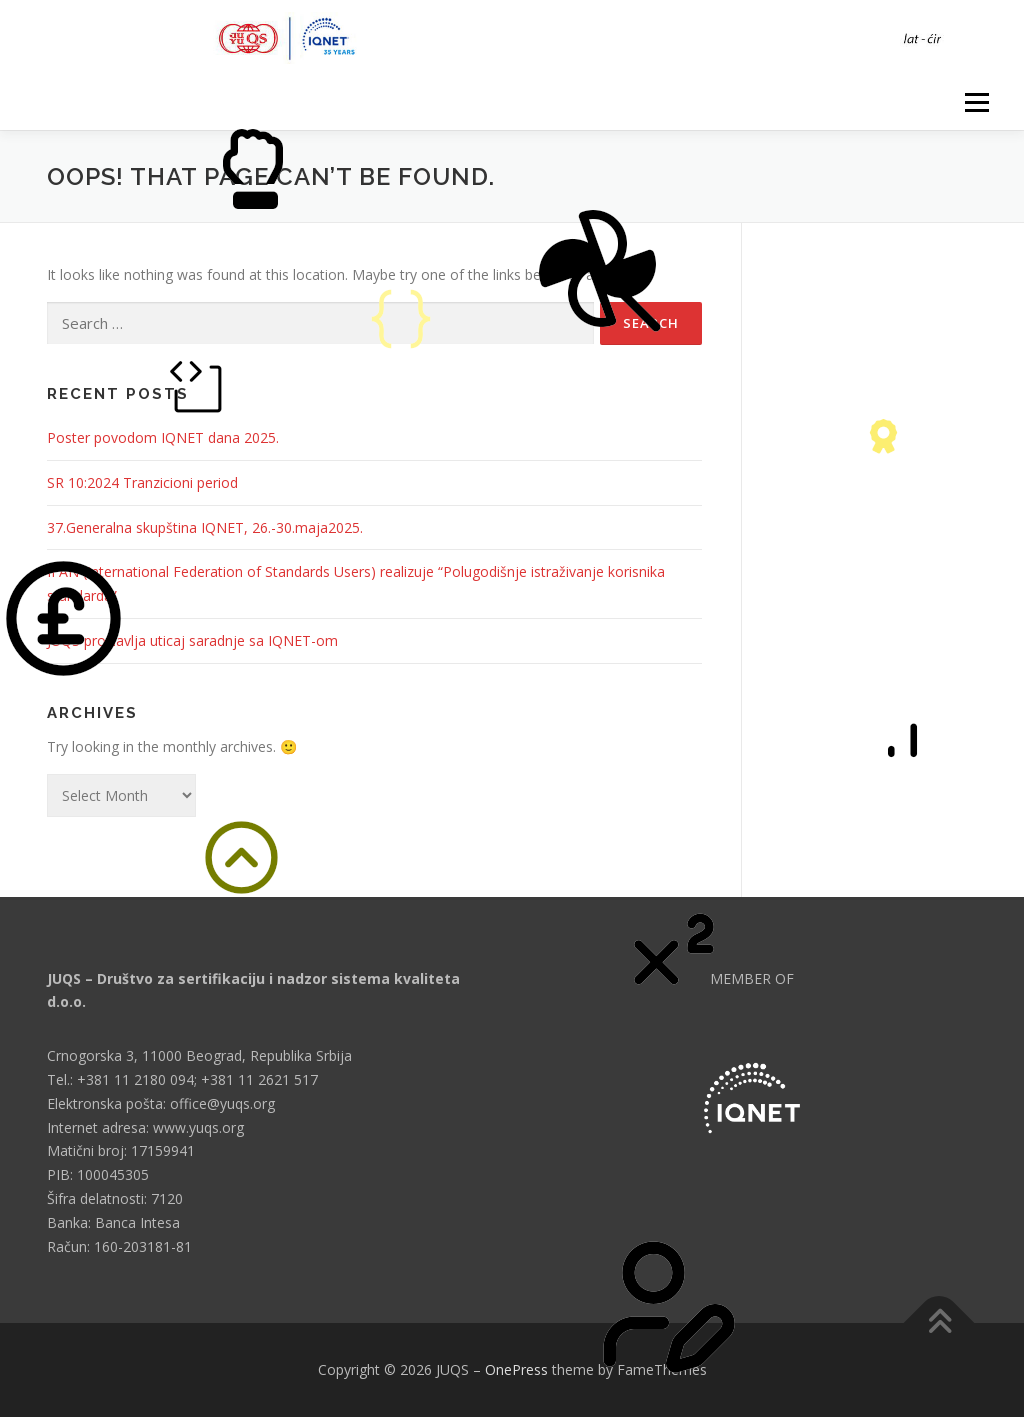 The image size is (1024, 1417). What do you see at coordinates (883, 436) in the screenshot?
I see `view achievements or awards` at bounding box center [883, 436].